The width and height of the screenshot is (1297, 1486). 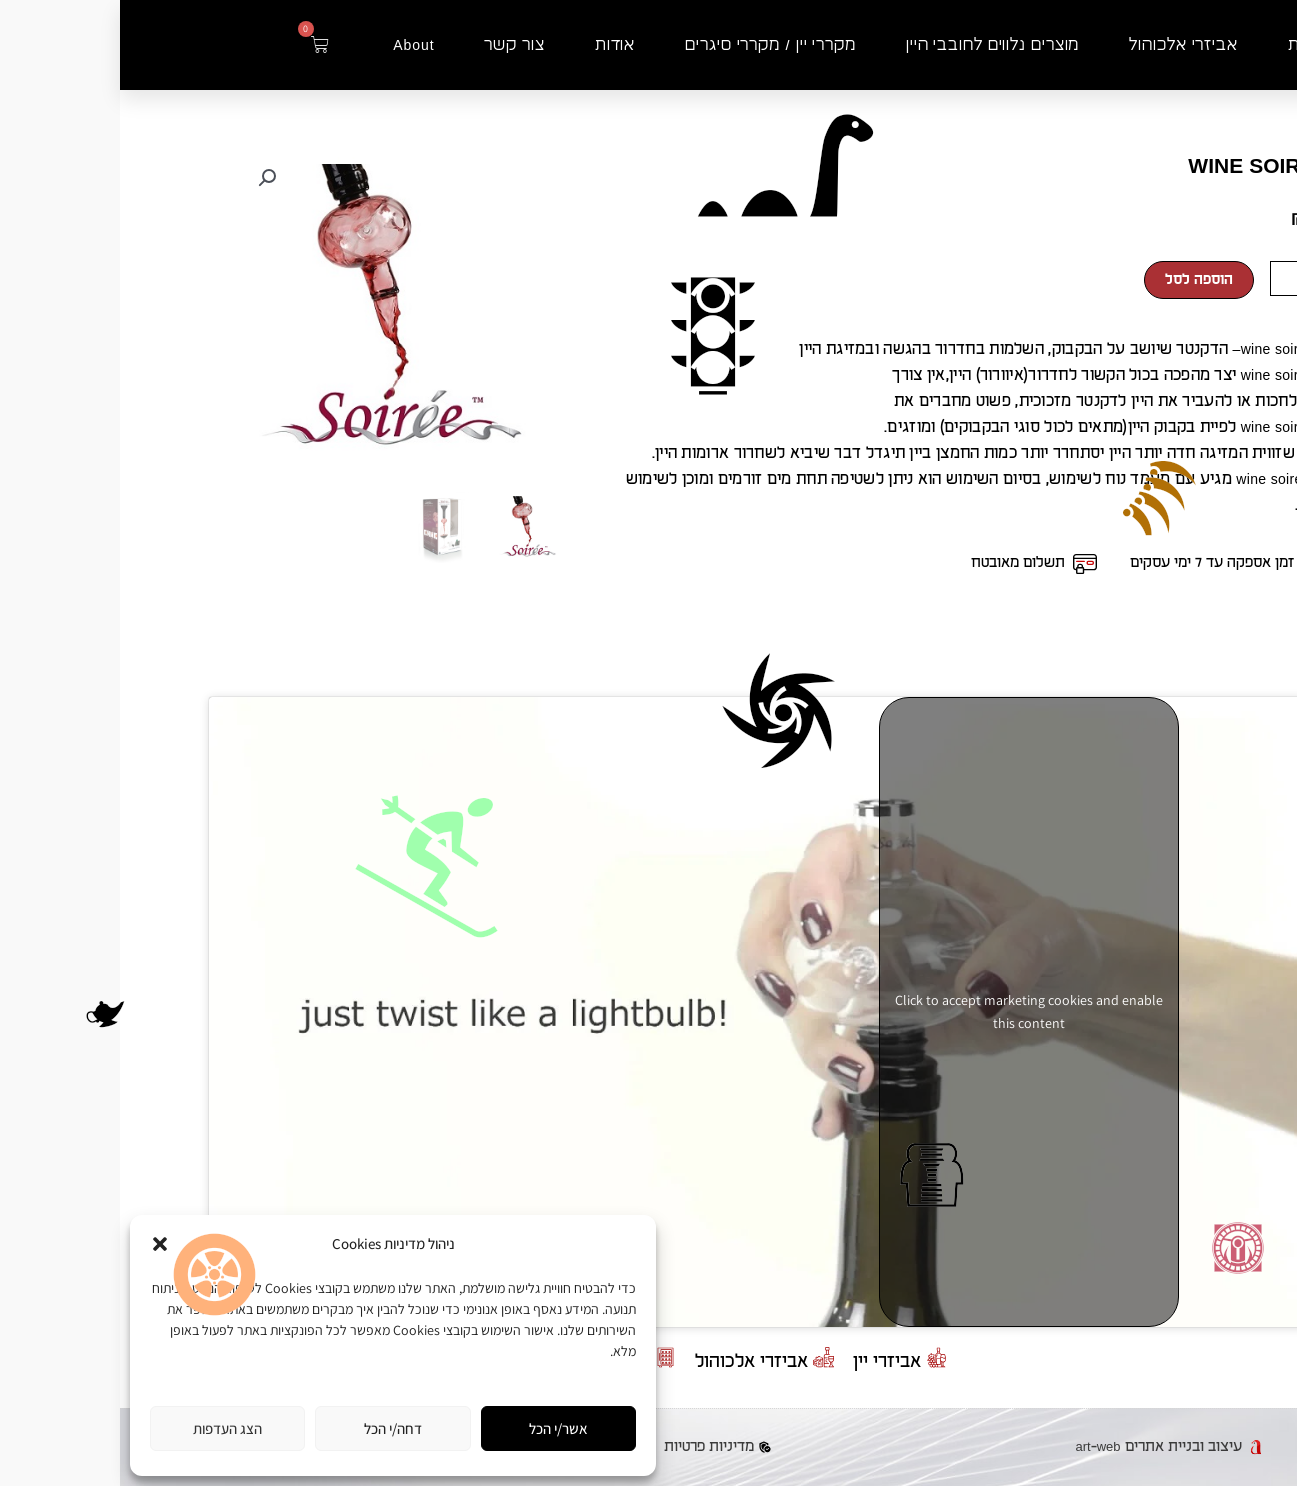 What do you see at coordinates (1160, 498) in the screenshot?
I see `indicates a claw attack or scratch ability` at bounding box center [1160, 498].